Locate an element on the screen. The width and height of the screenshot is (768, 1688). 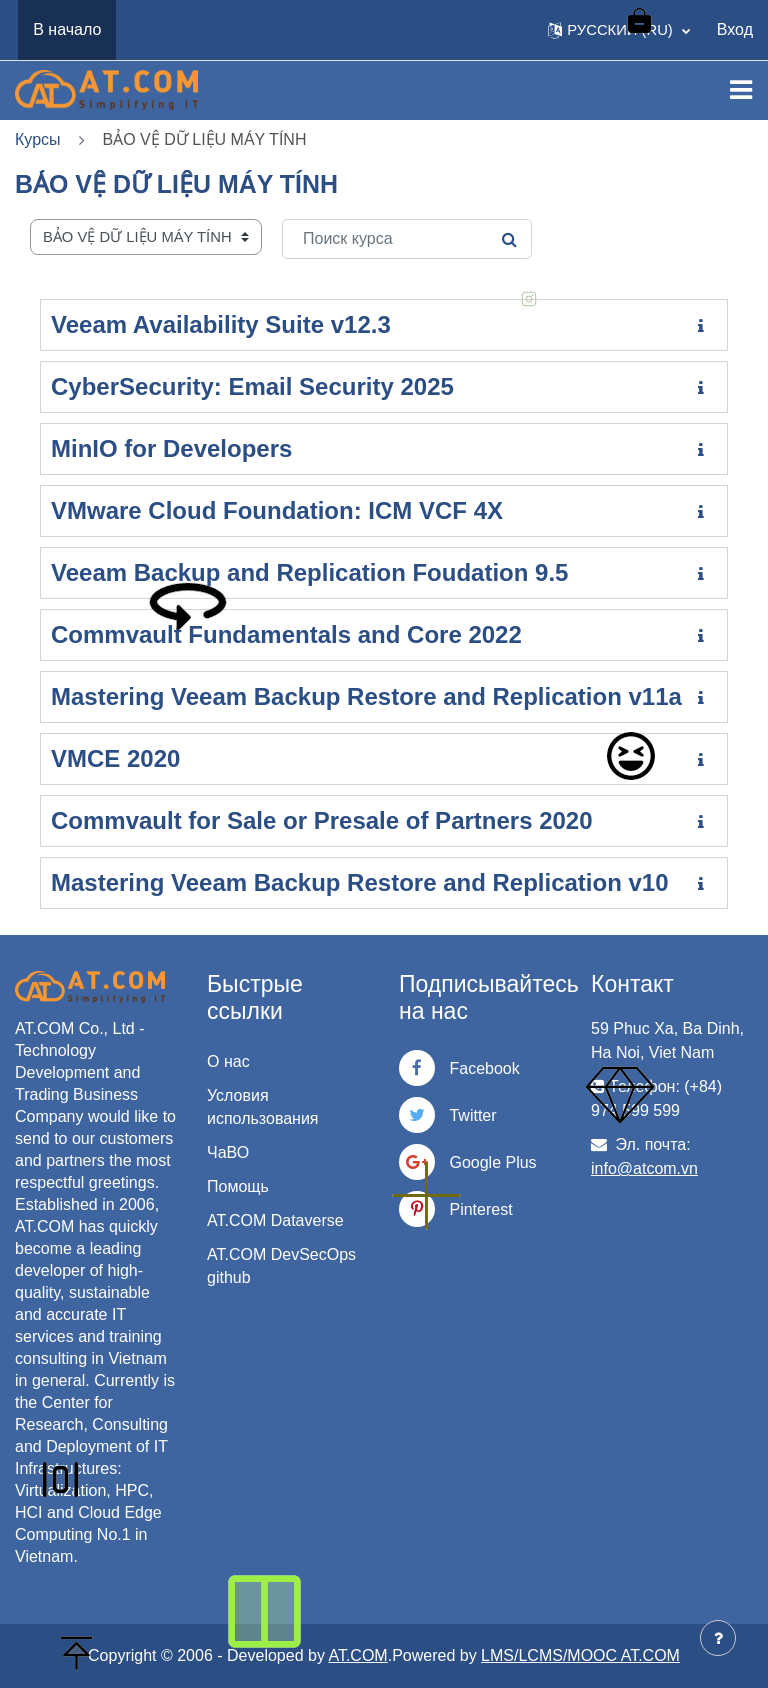
split view horizontally into two panes is located at coordinates (264, 1611).